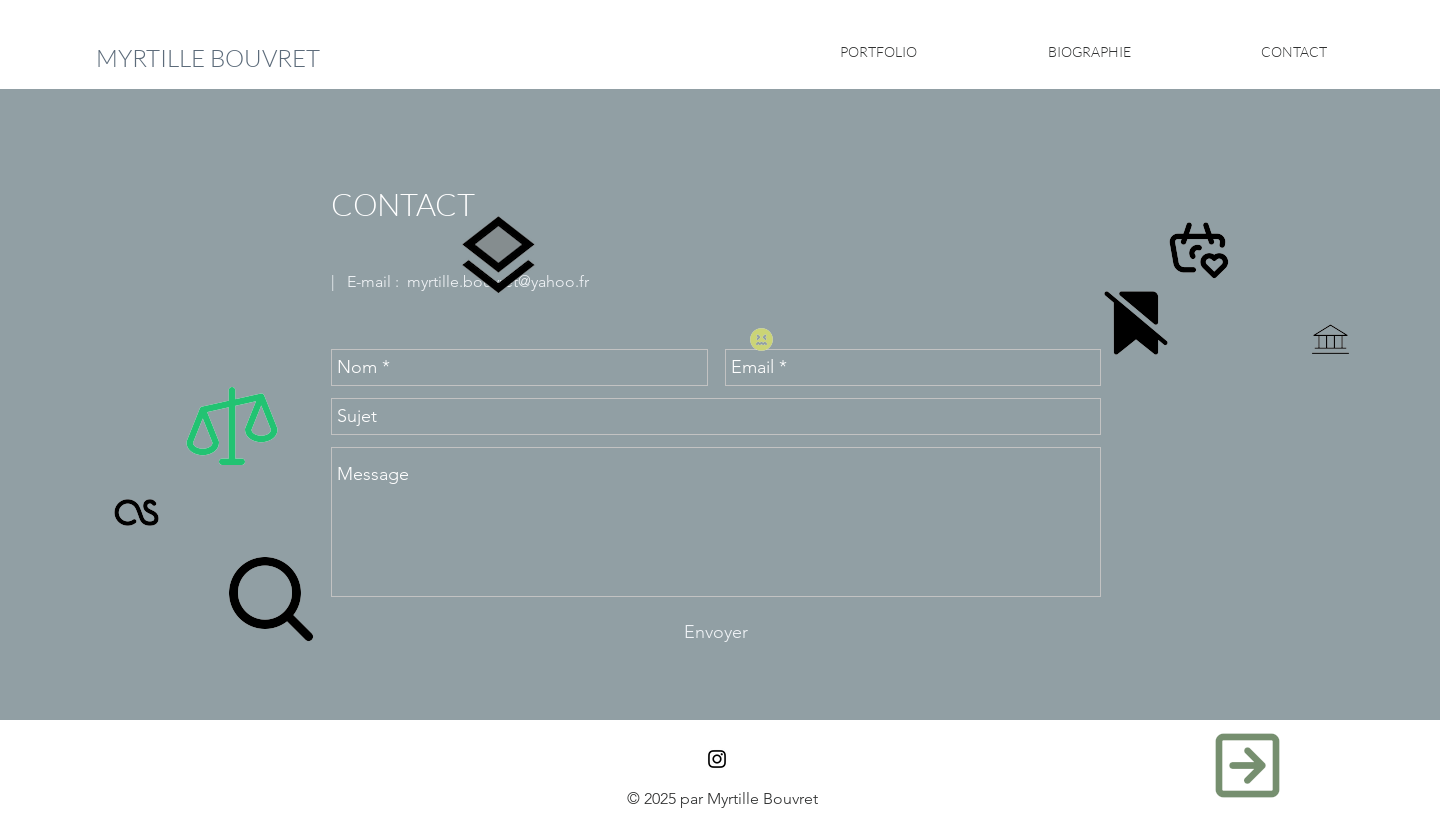  I want to click on access legal or terms of service information, so click(232, 426).